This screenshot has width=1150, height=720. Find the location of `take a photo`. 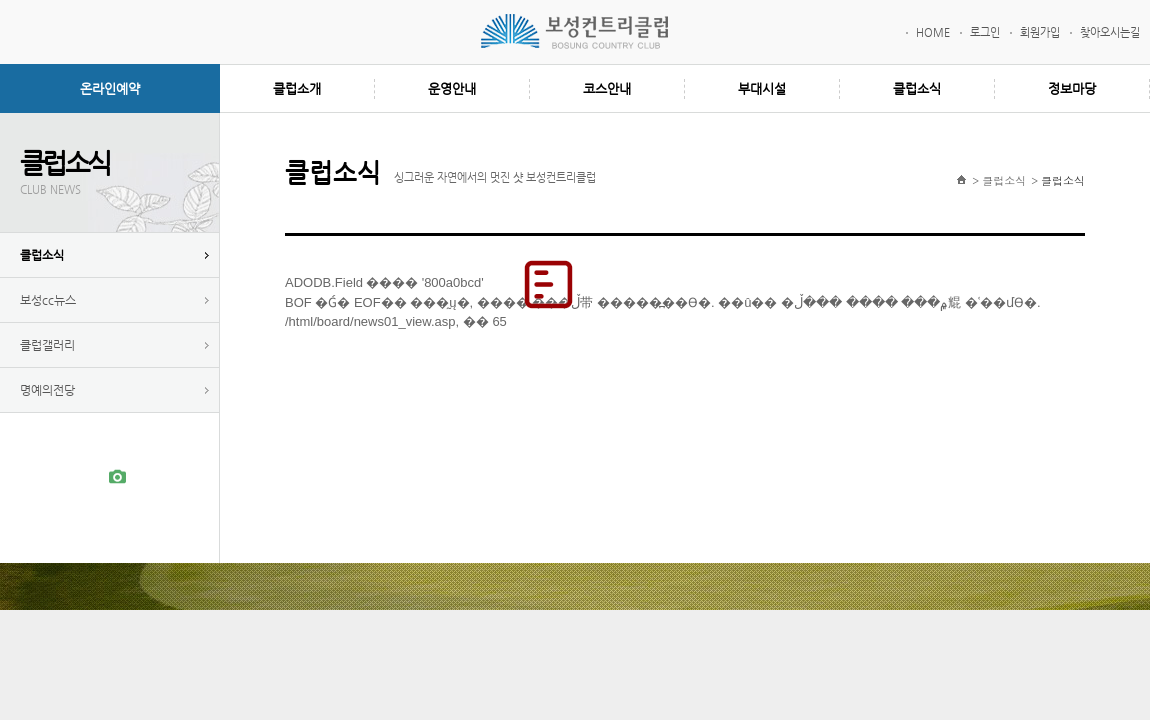

take a photo is located at coordinates (117, 476).